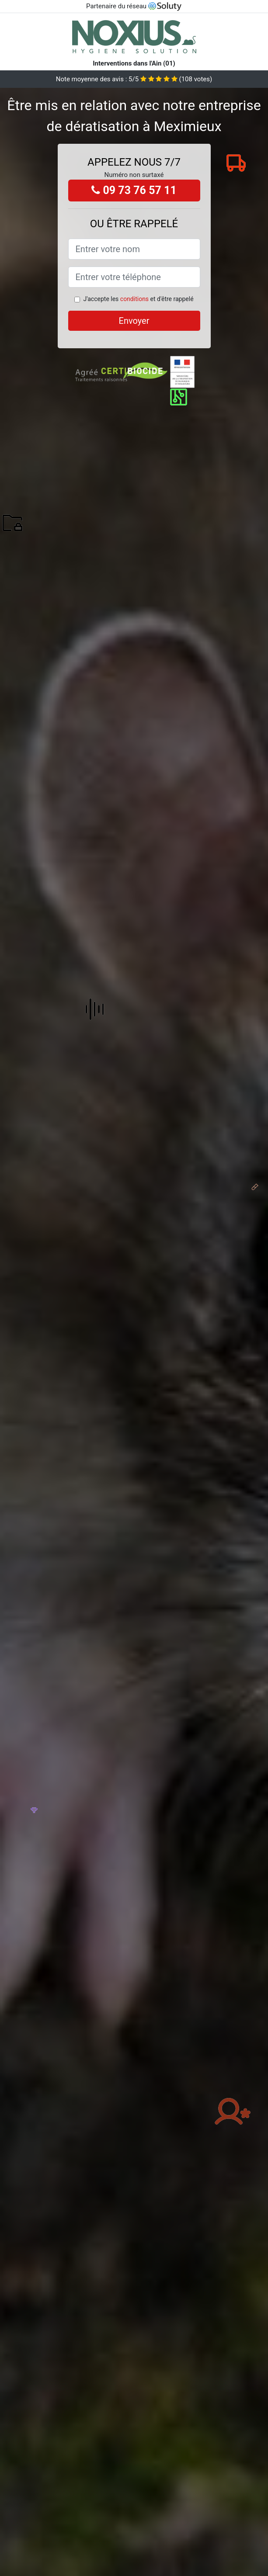 This screenshot has height=2576, width=268. What do you see at coordinates (255, 1187) in the screenshot?
I see `access experimental or beta features` at bounding box center [255, 1187].